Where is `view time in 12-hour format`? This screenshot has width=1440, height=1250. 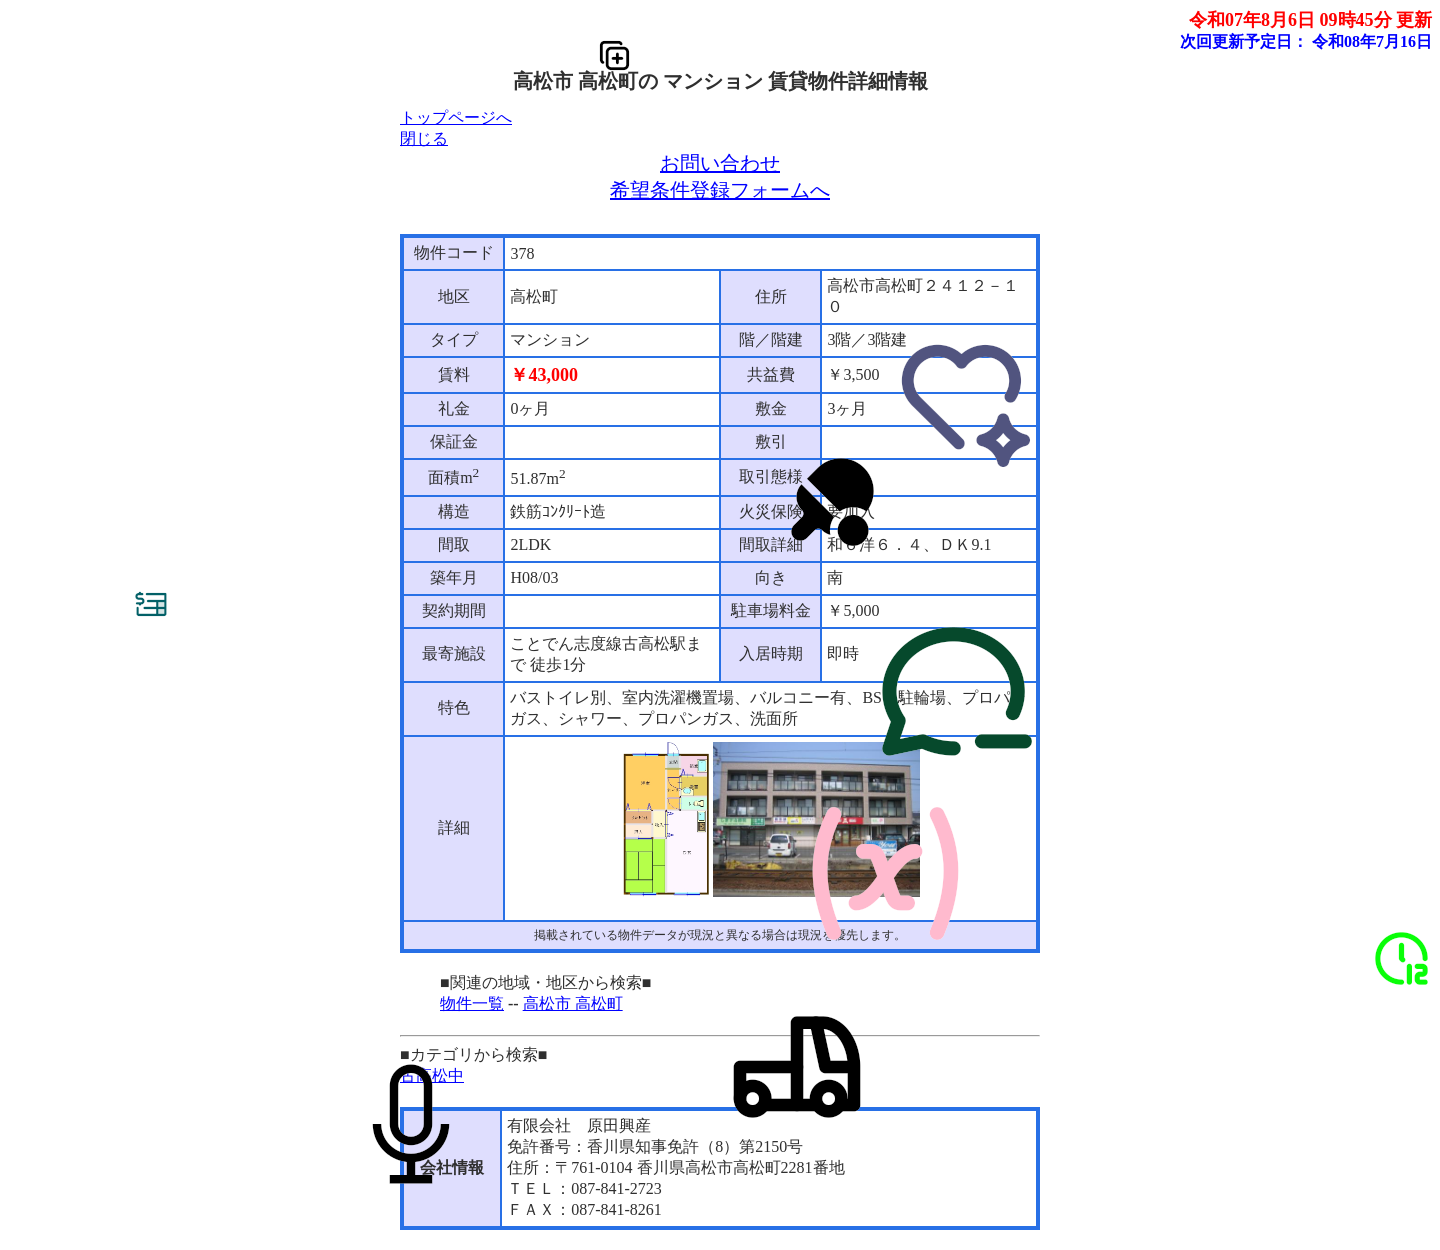
view time in 12-hour format is located at coordinates (1401, 958).